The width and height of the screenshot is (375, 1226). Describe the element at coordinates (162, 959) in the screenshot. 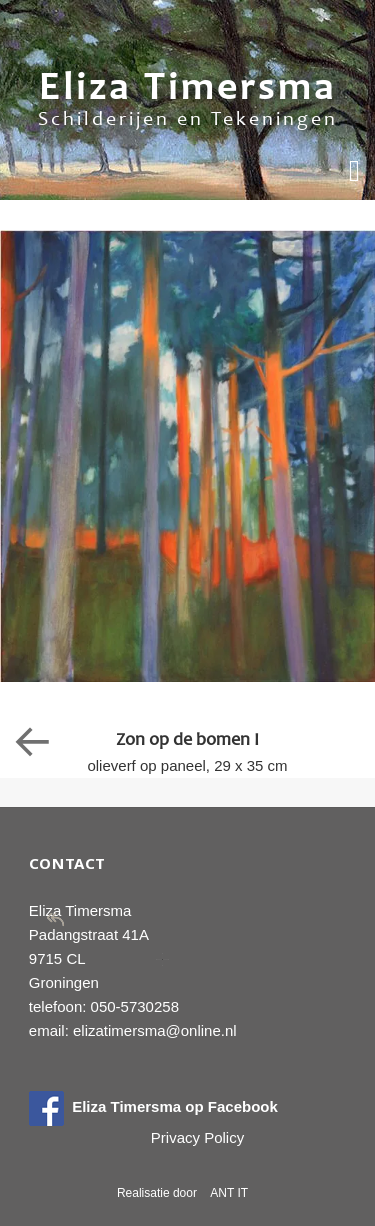

I see `add a new item` at that location.